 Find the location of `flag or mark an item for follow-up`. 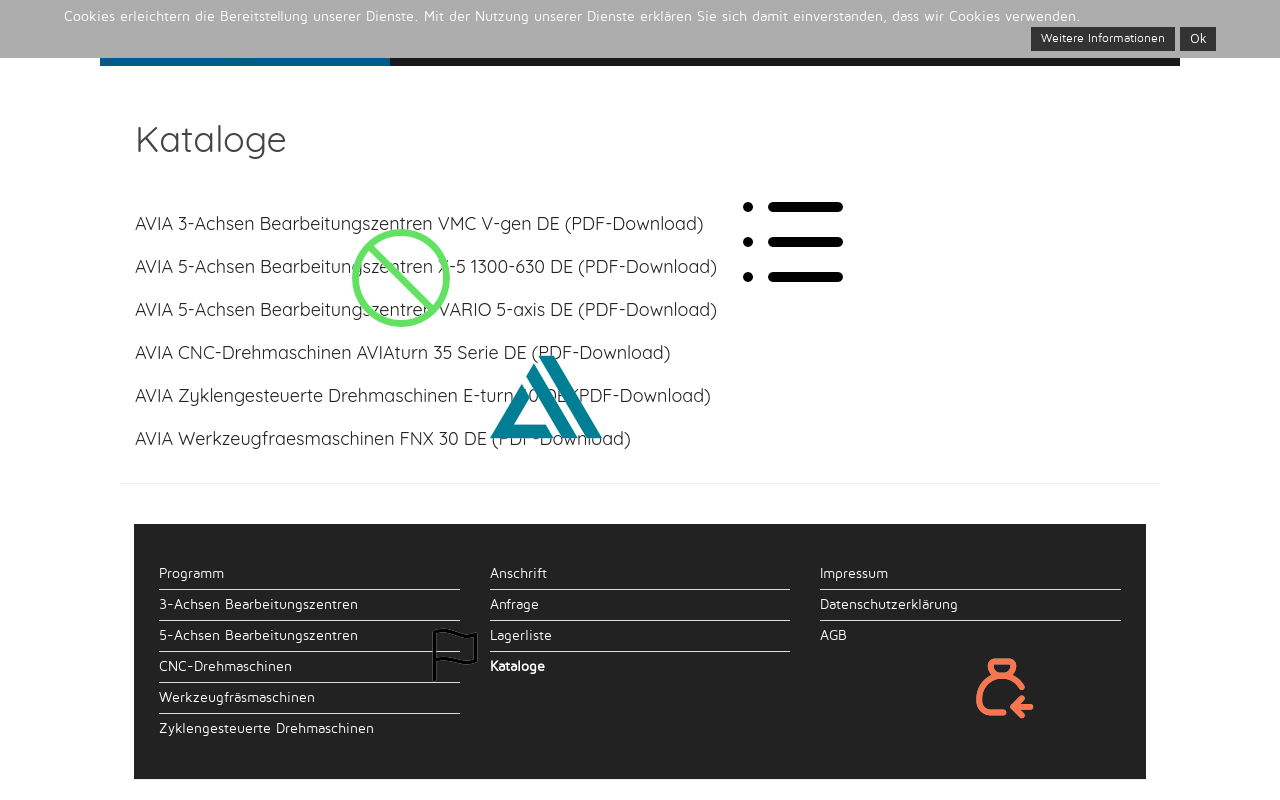

flag or mark an item for follow-up is located at coordinates (455, 655).